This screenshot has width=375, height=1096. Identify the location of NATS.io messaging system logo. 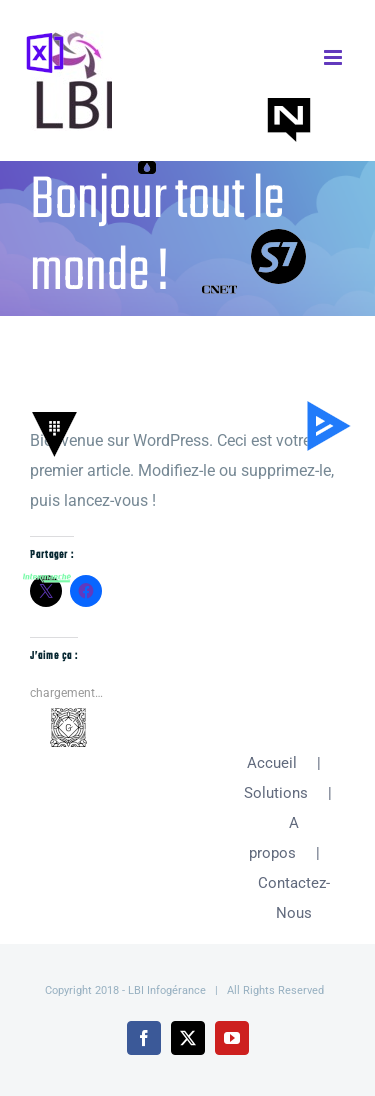
(289, 120).